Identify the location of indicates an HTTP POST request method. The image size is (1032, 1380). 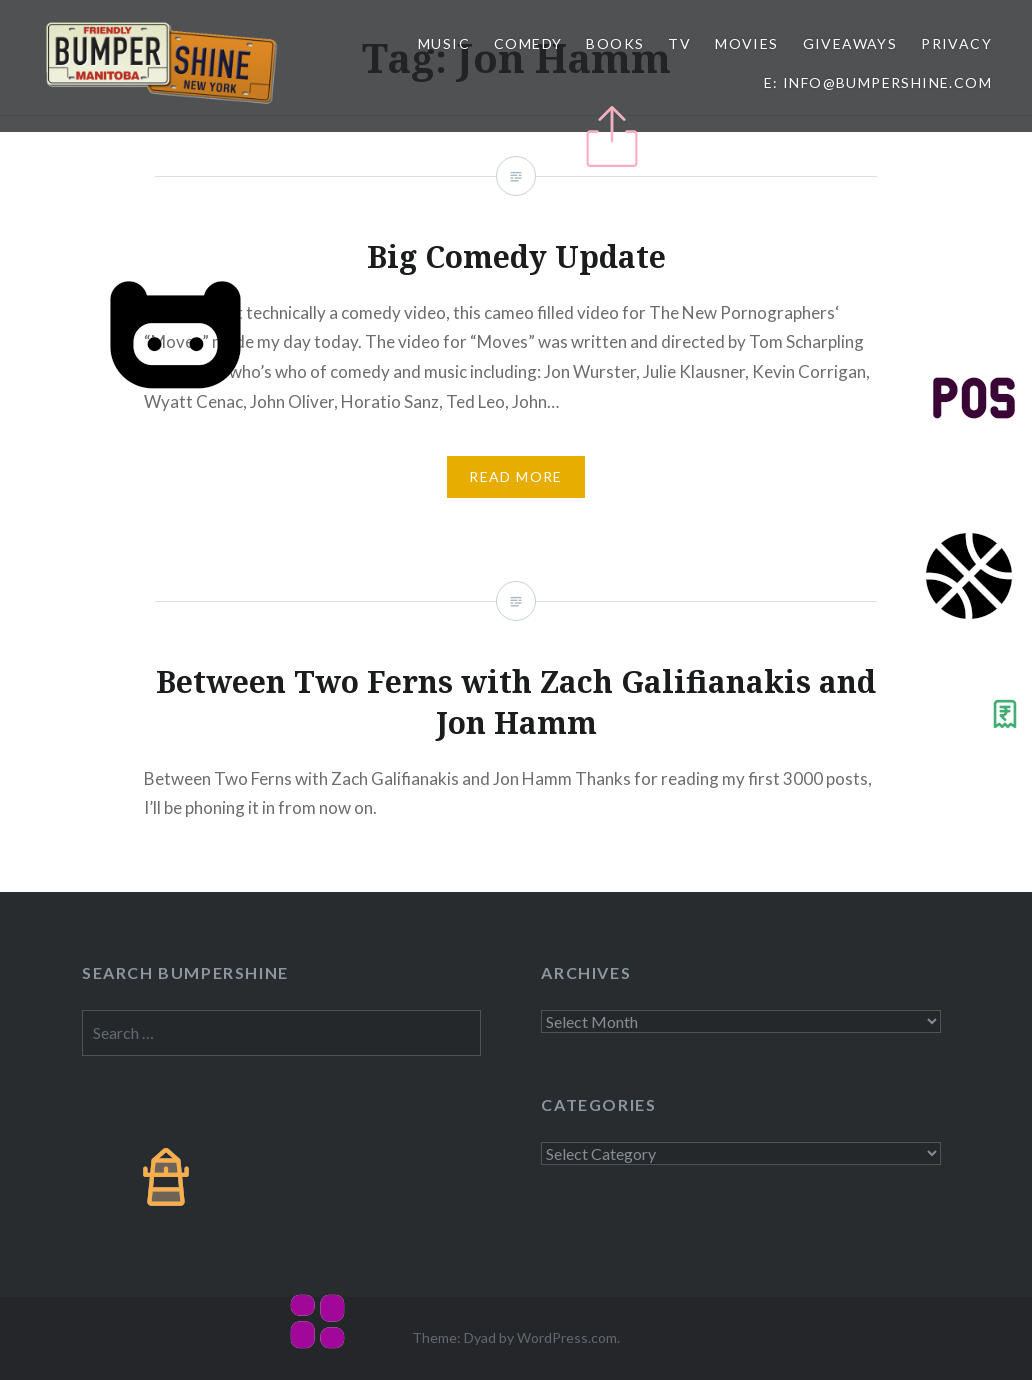
(974, 398).